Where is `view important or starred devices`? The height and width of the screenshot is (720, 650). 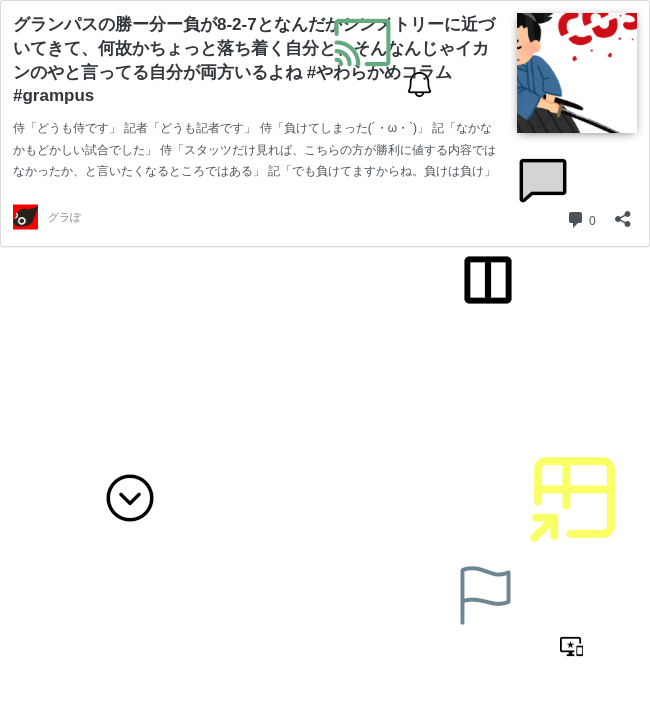
view important or starred devices is located at coordinates (571, 646).